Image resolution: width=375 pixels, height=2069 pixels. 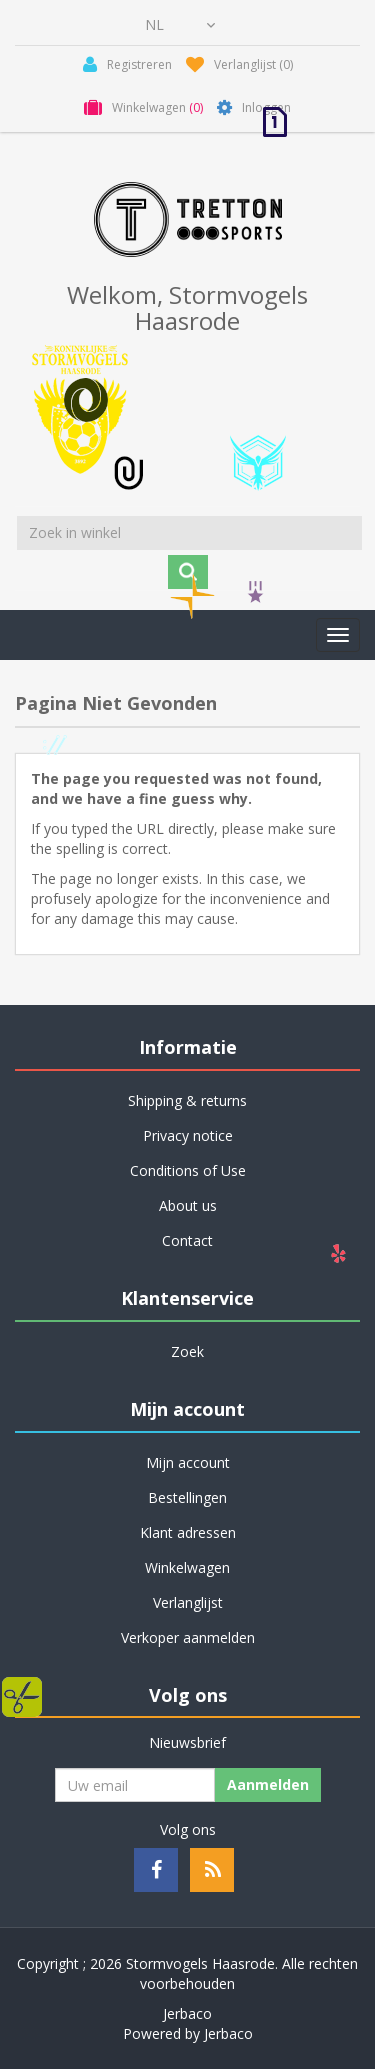 What do you see at coordinates (22, 1697) in the screenshot?
I see `knip app logo` at bounding box center [22, 1697].